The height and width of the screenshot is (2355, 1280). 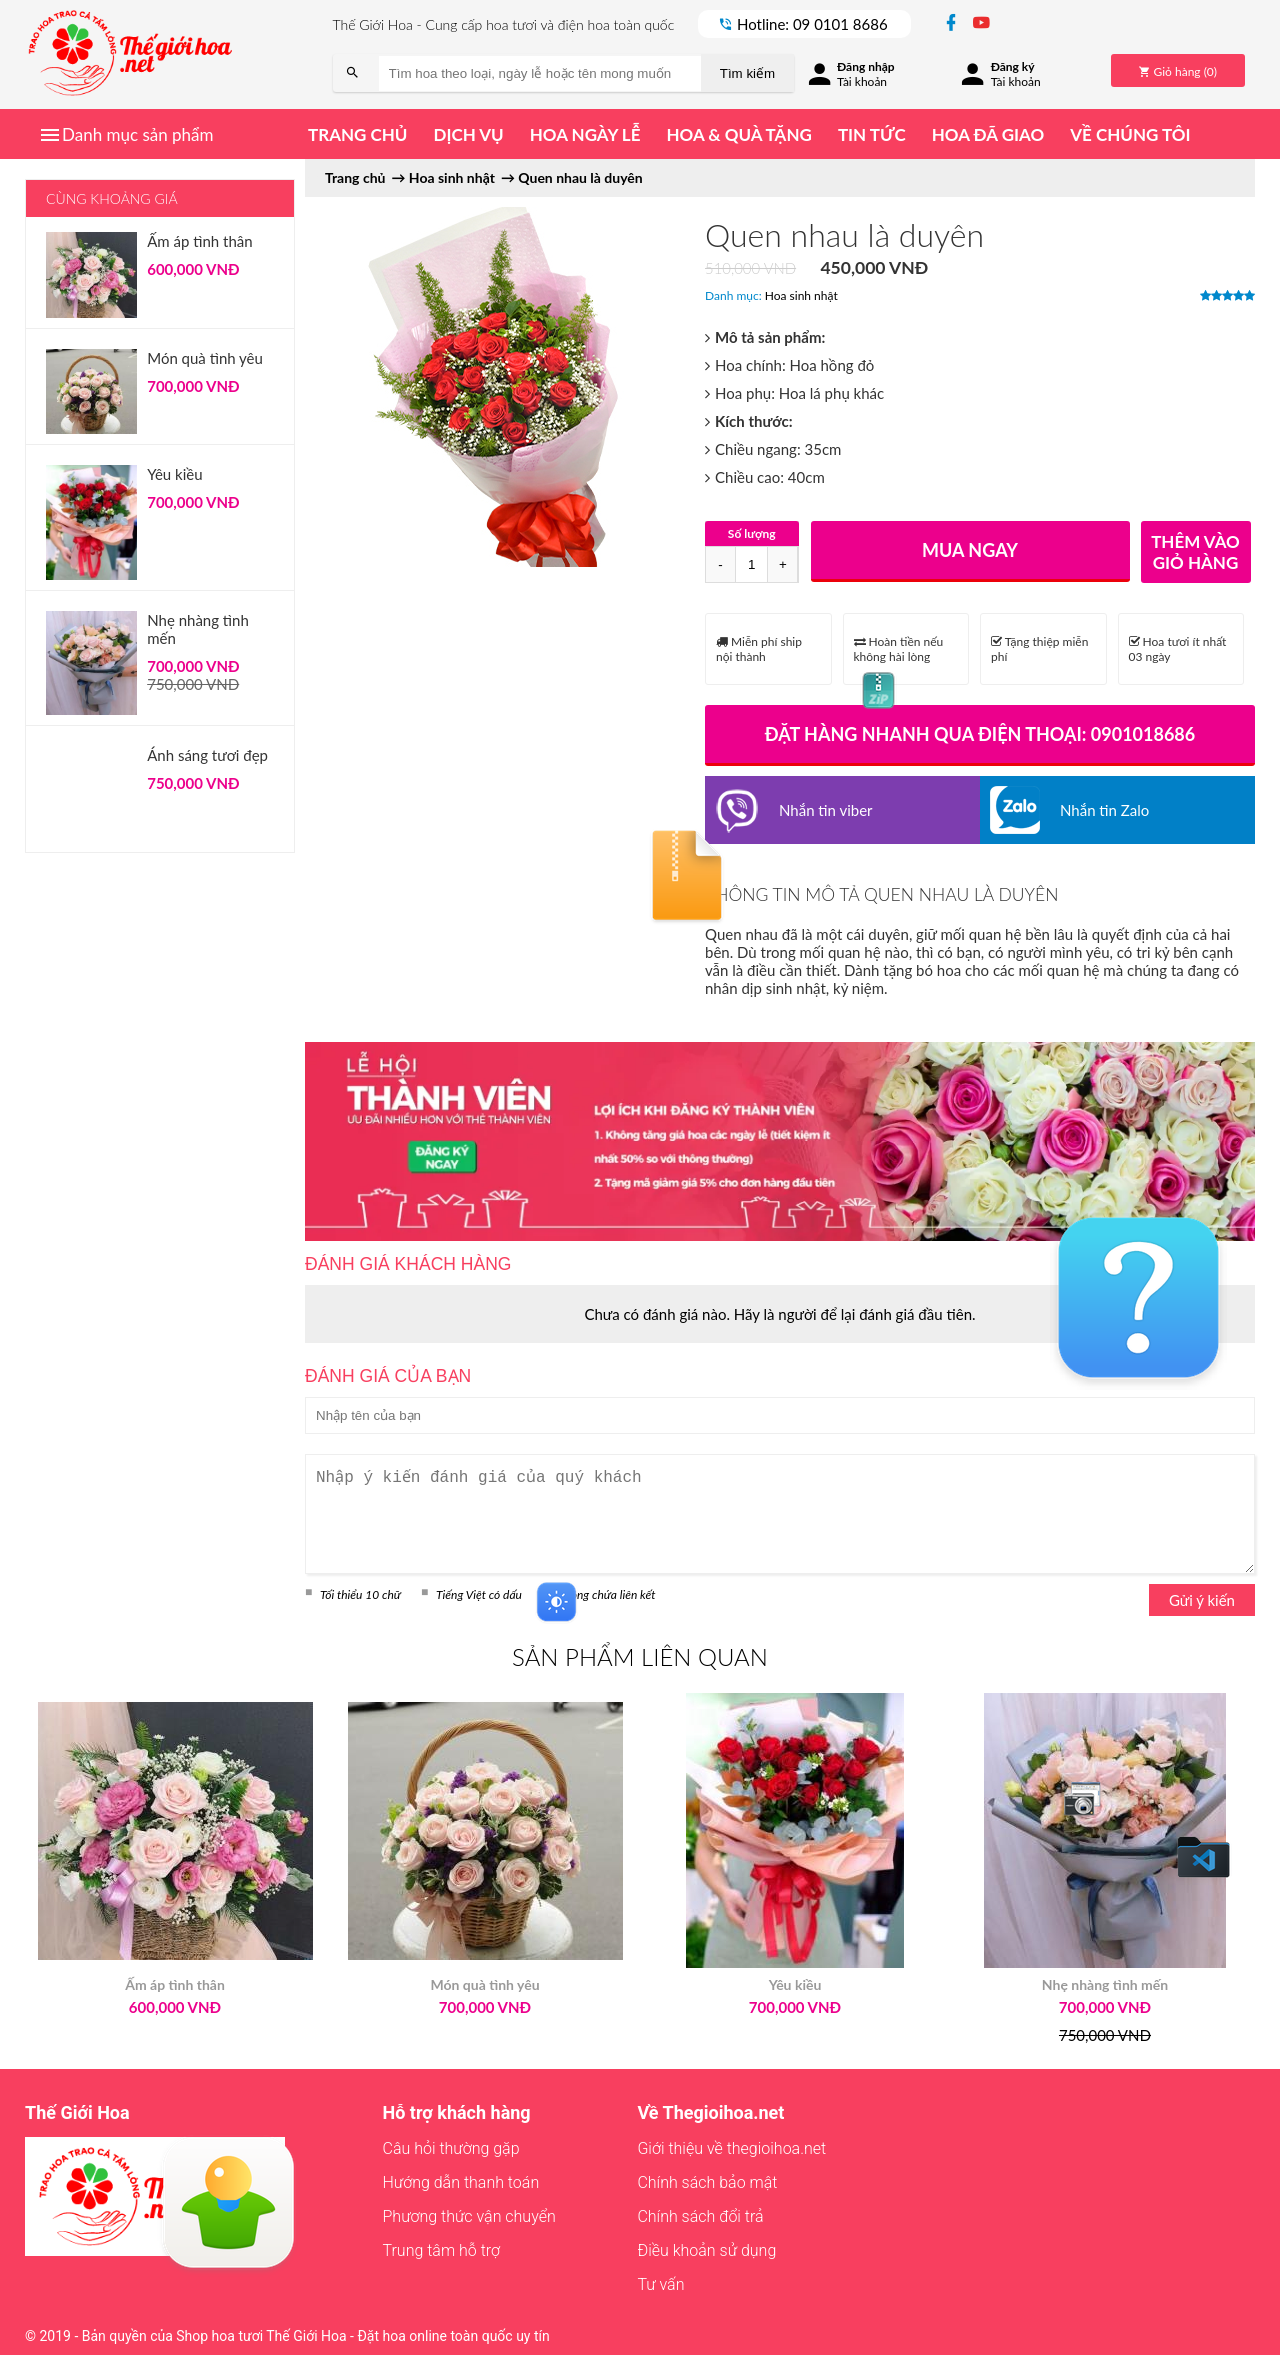 What do you see at coordinates (687, 877) in the screenshot?
I see `compressed tar archive file (.tar.lzma)` at bounding box center [687, 877].